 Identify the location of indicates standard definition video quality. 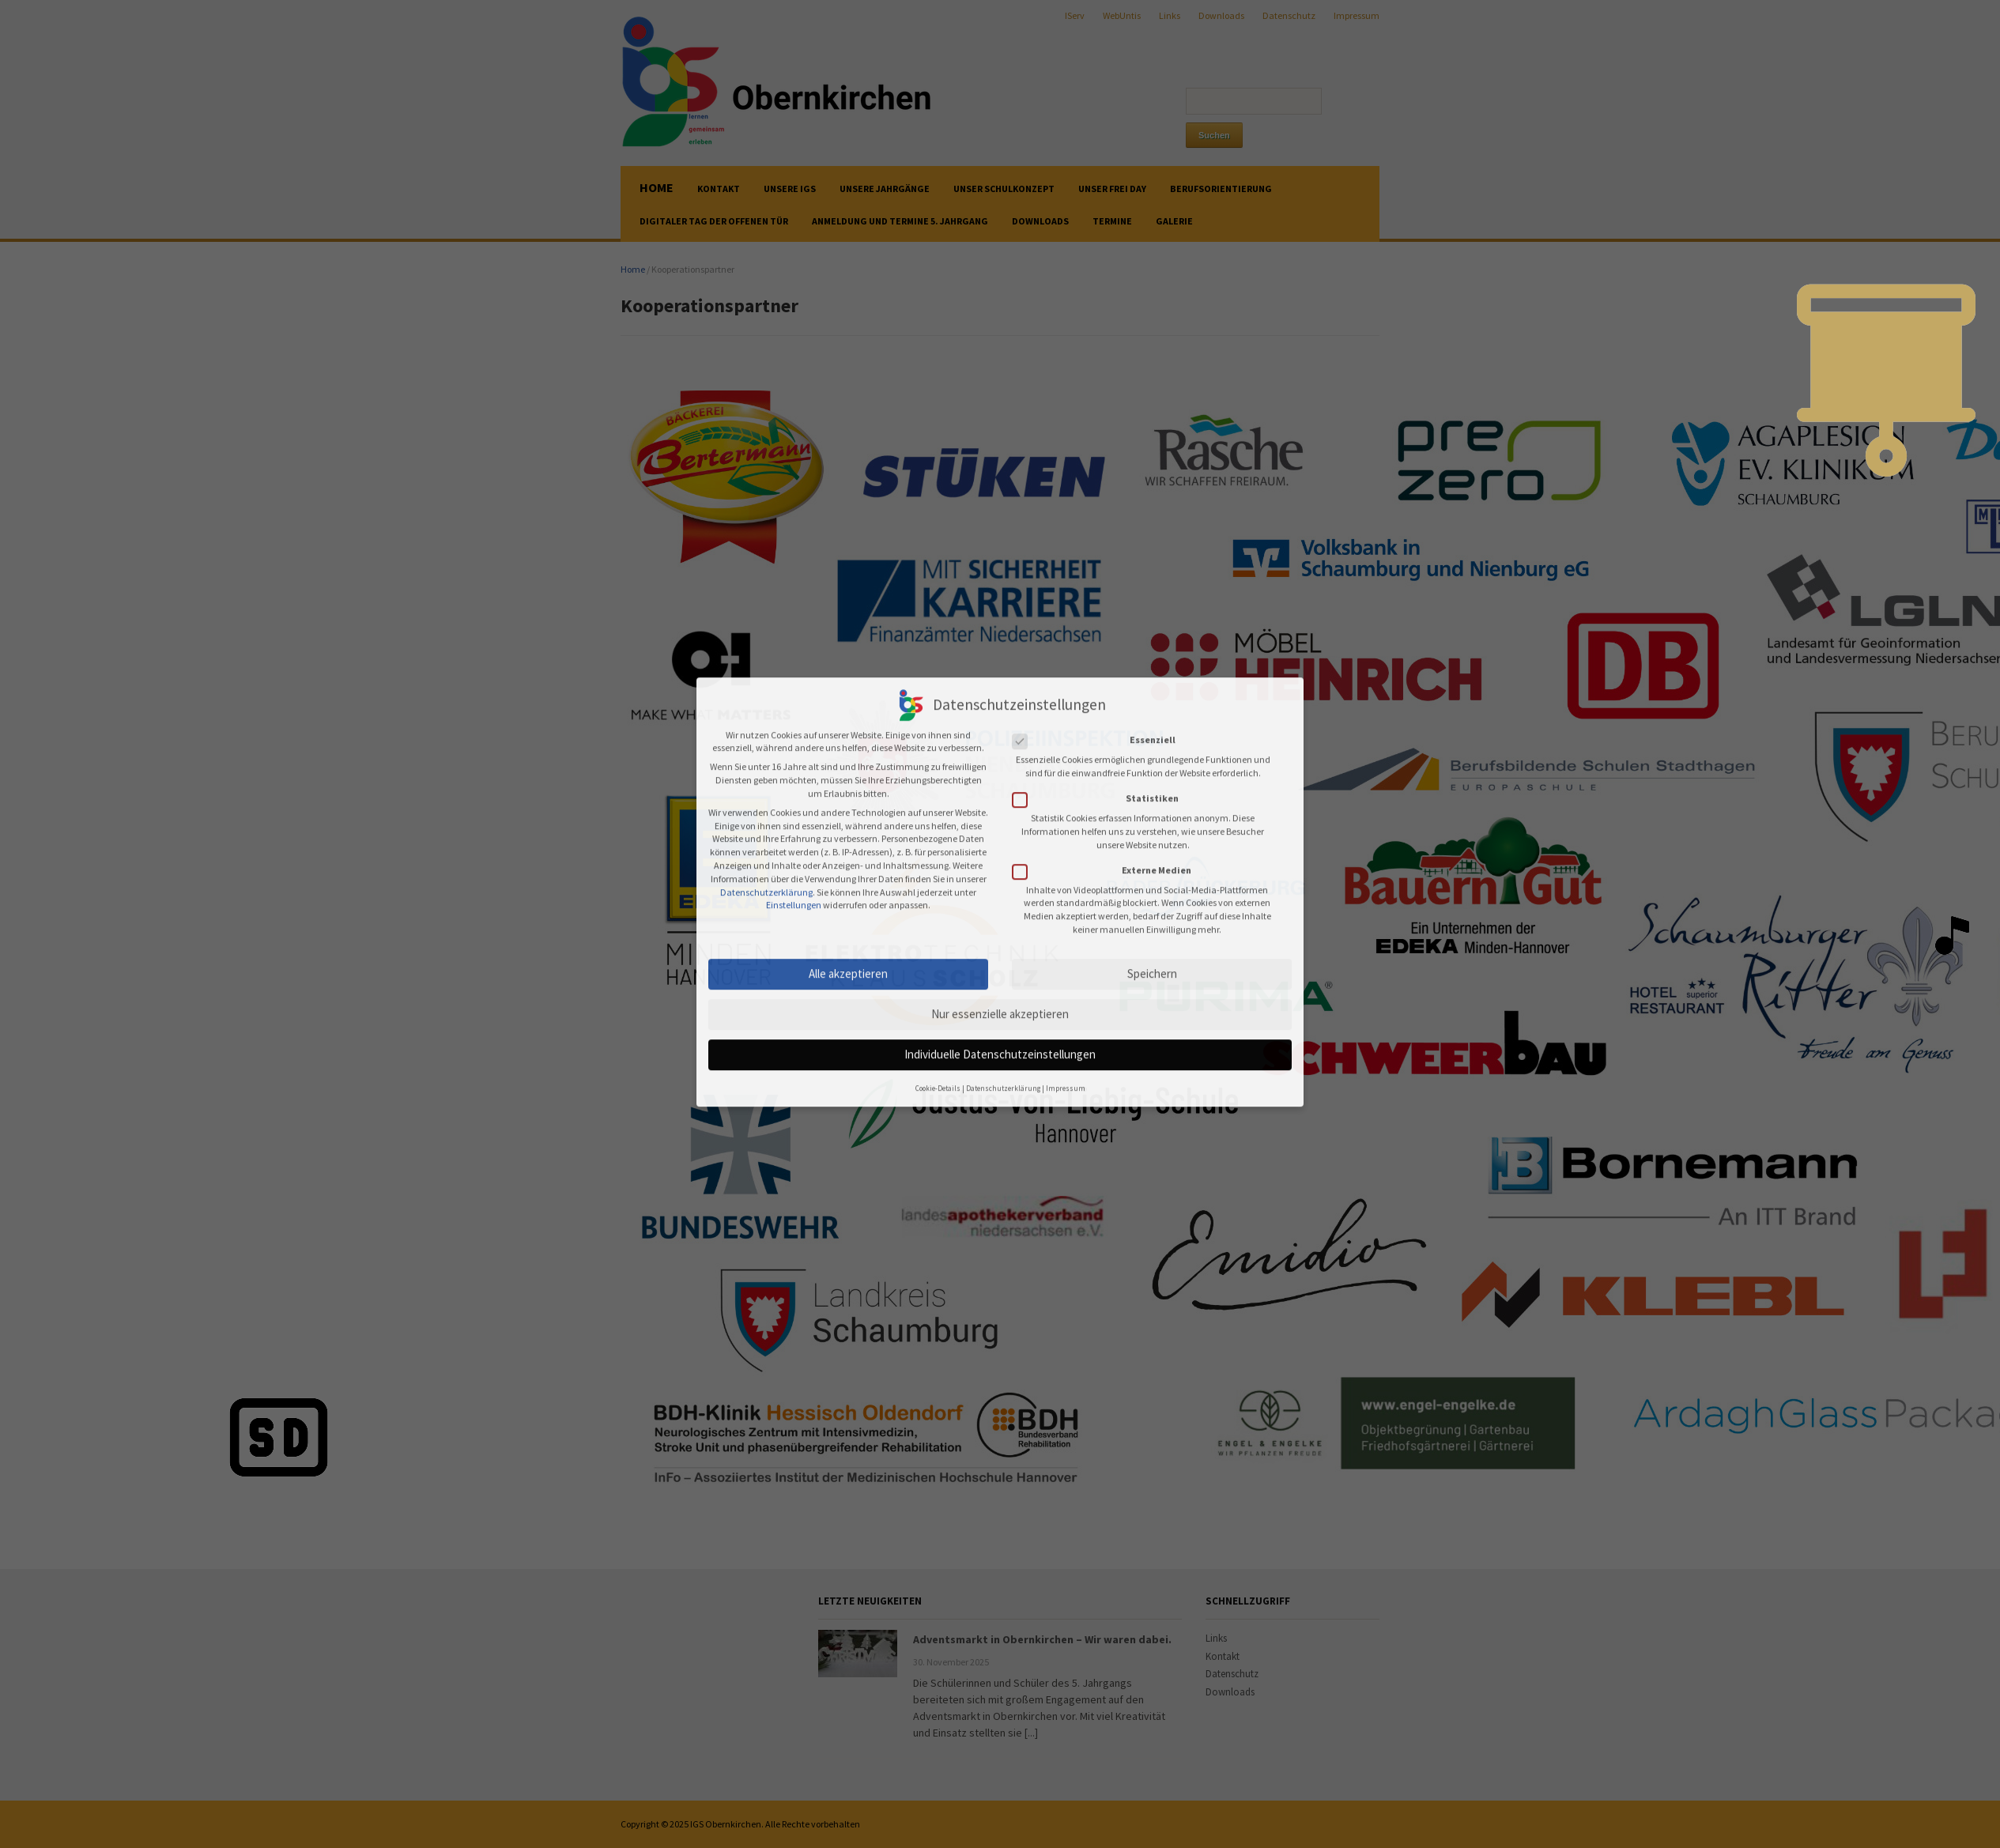
(278, 1437).